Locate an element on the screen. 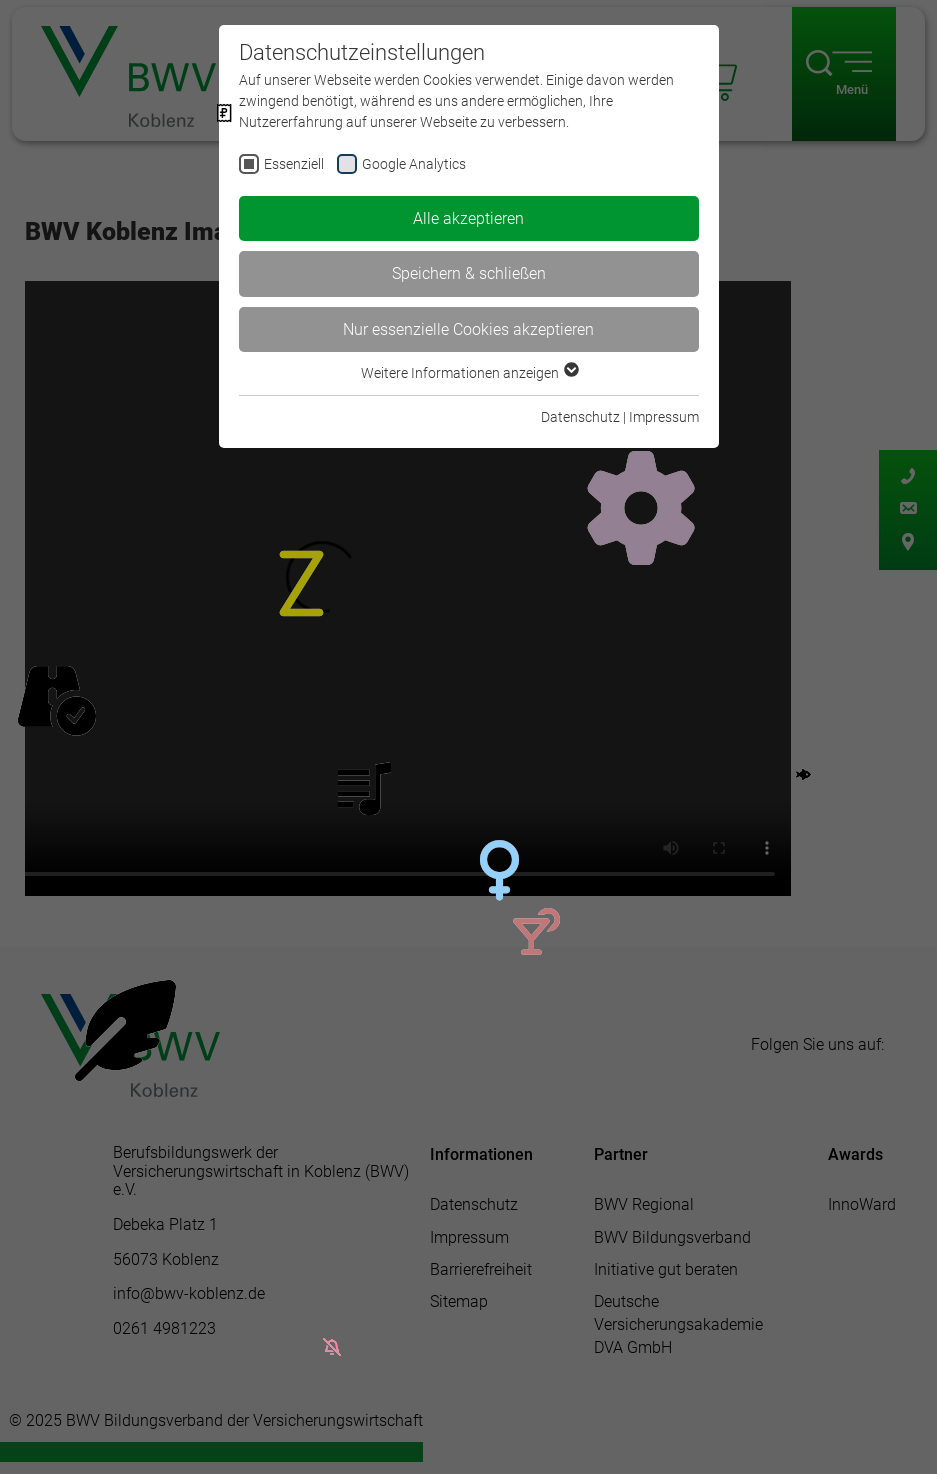 This screenshot has width=937, height=1474. indicates seafood or fish-related content is located at coordinates (803, 774).